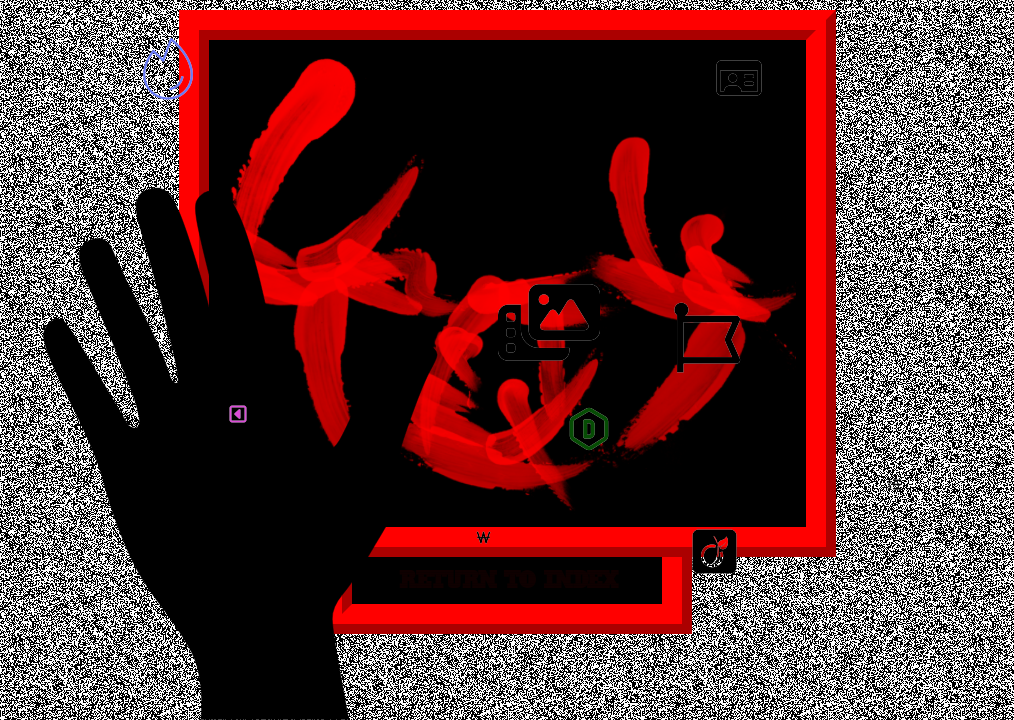  I want to click on flag or bookmark an item, so click(707, 337).